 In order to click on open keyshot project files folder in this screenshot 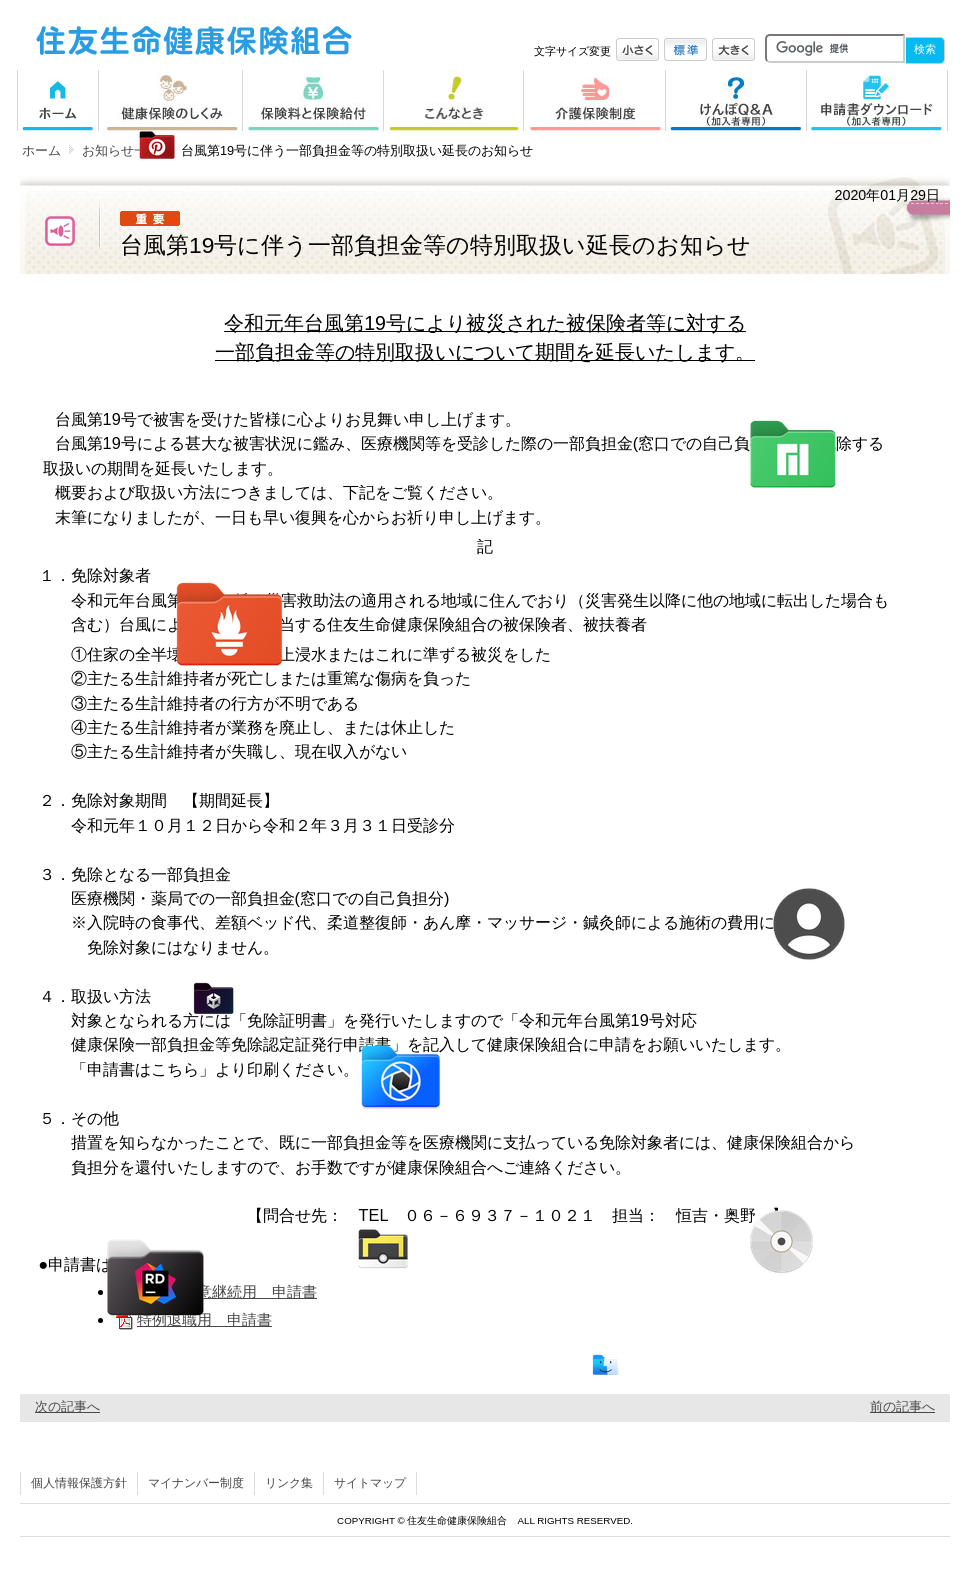, I will do `click(400, 1078)`.